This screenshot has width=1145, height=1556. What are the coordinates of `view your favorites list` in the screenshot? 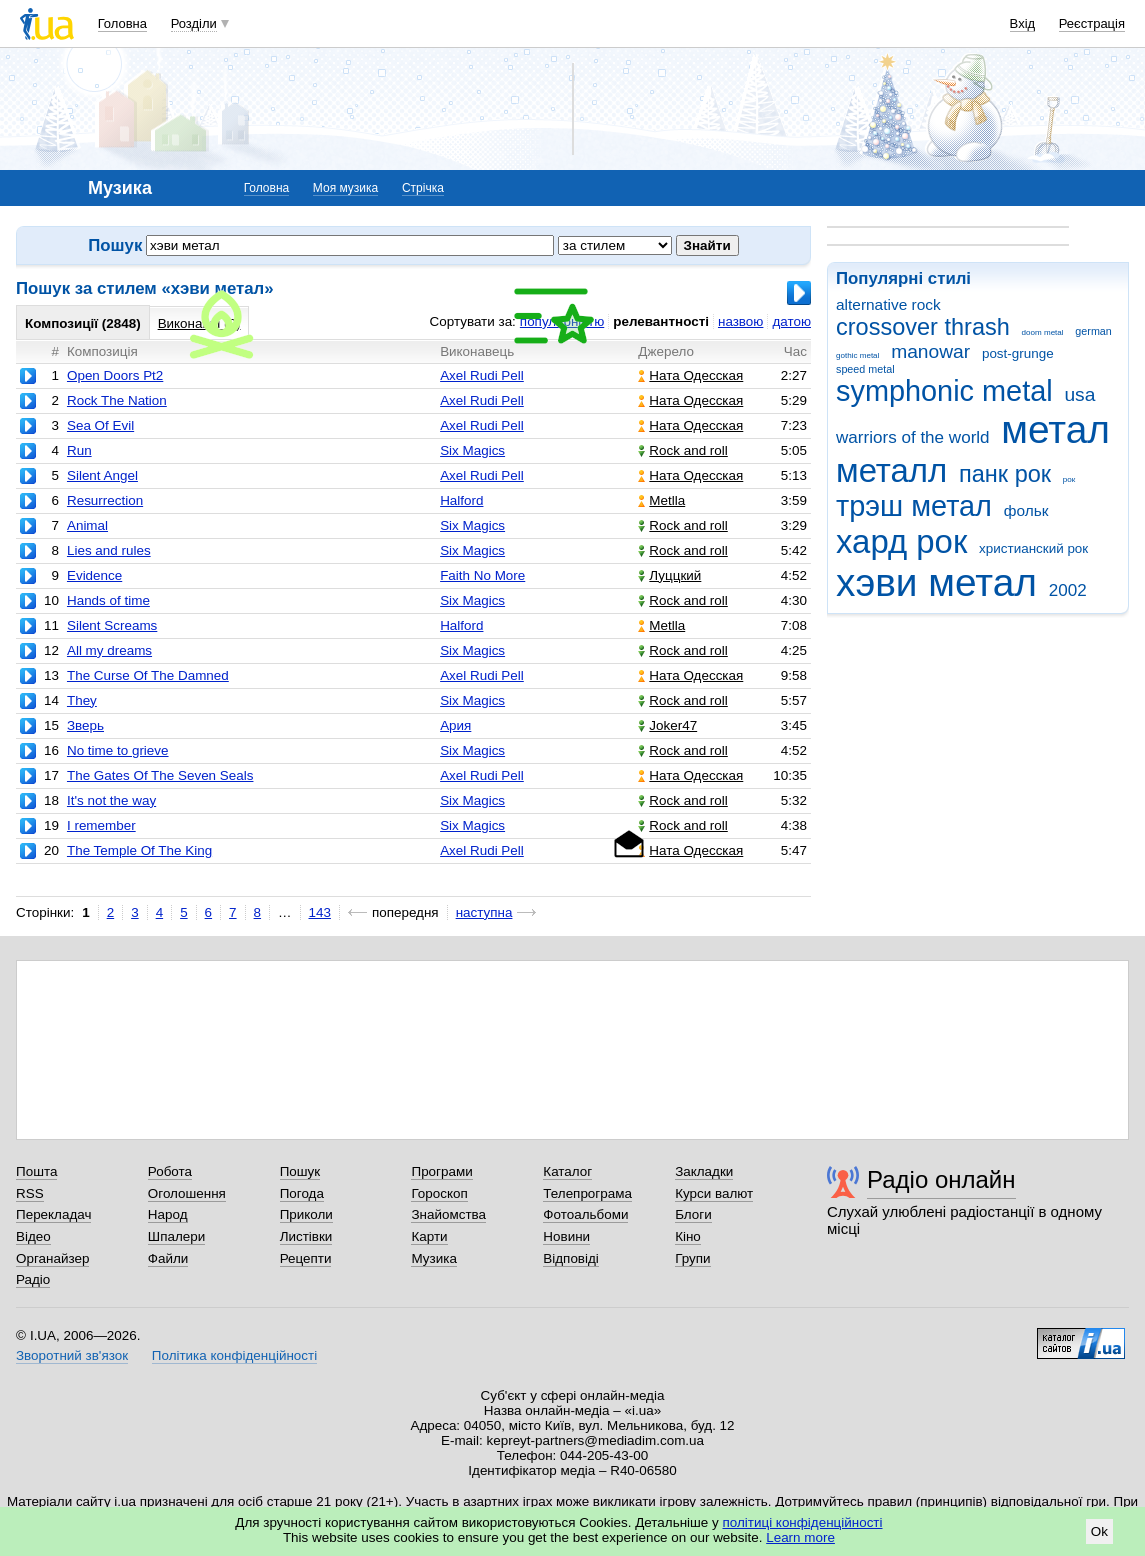 It's located at (551, 316).